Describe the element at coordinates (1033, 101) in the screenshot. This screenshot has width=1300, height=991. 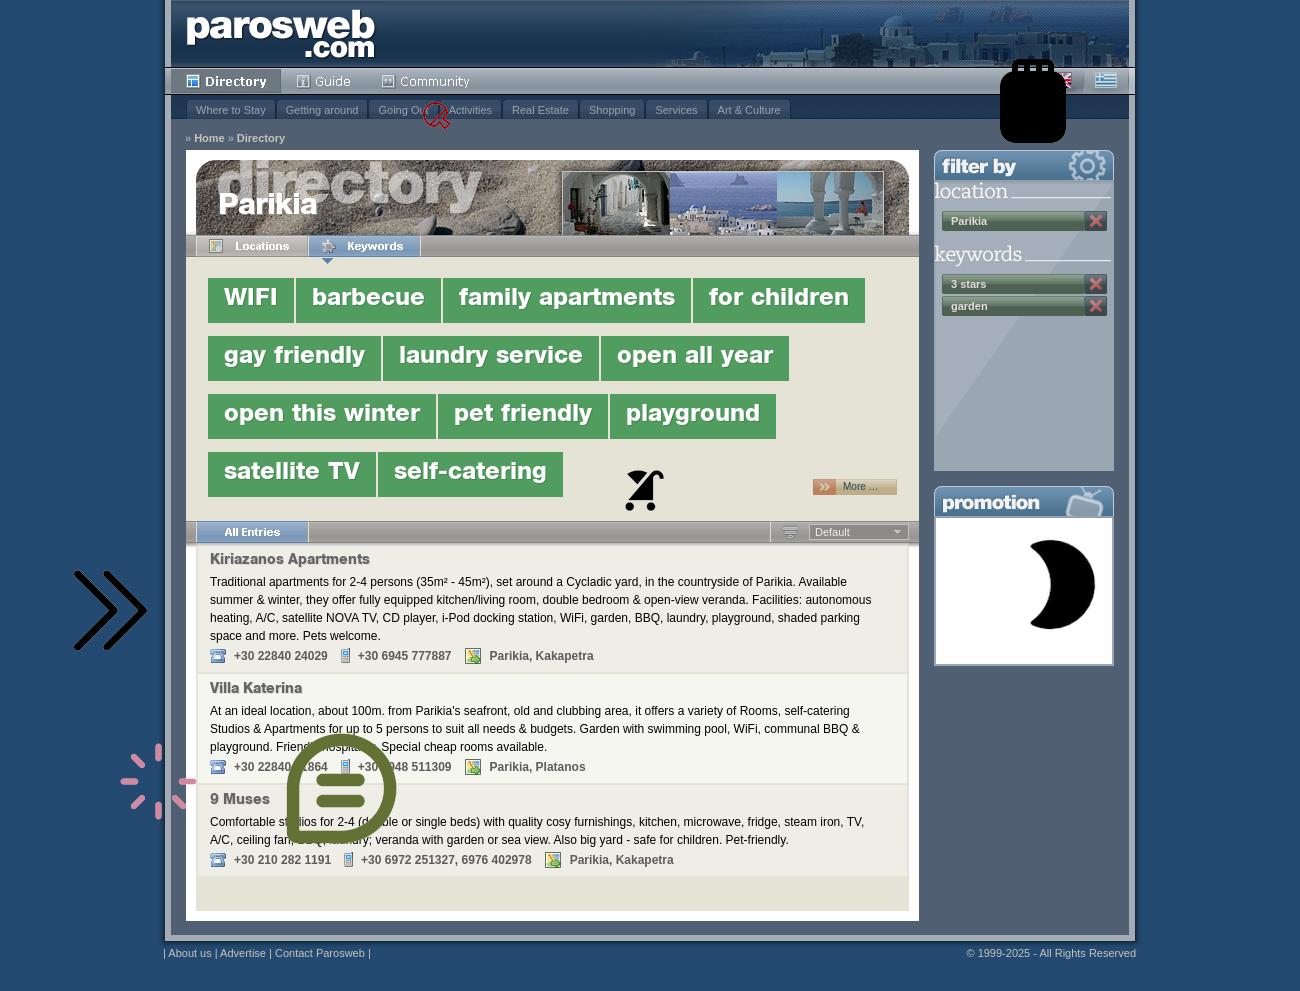
I see `store or save items in a container` at that location.